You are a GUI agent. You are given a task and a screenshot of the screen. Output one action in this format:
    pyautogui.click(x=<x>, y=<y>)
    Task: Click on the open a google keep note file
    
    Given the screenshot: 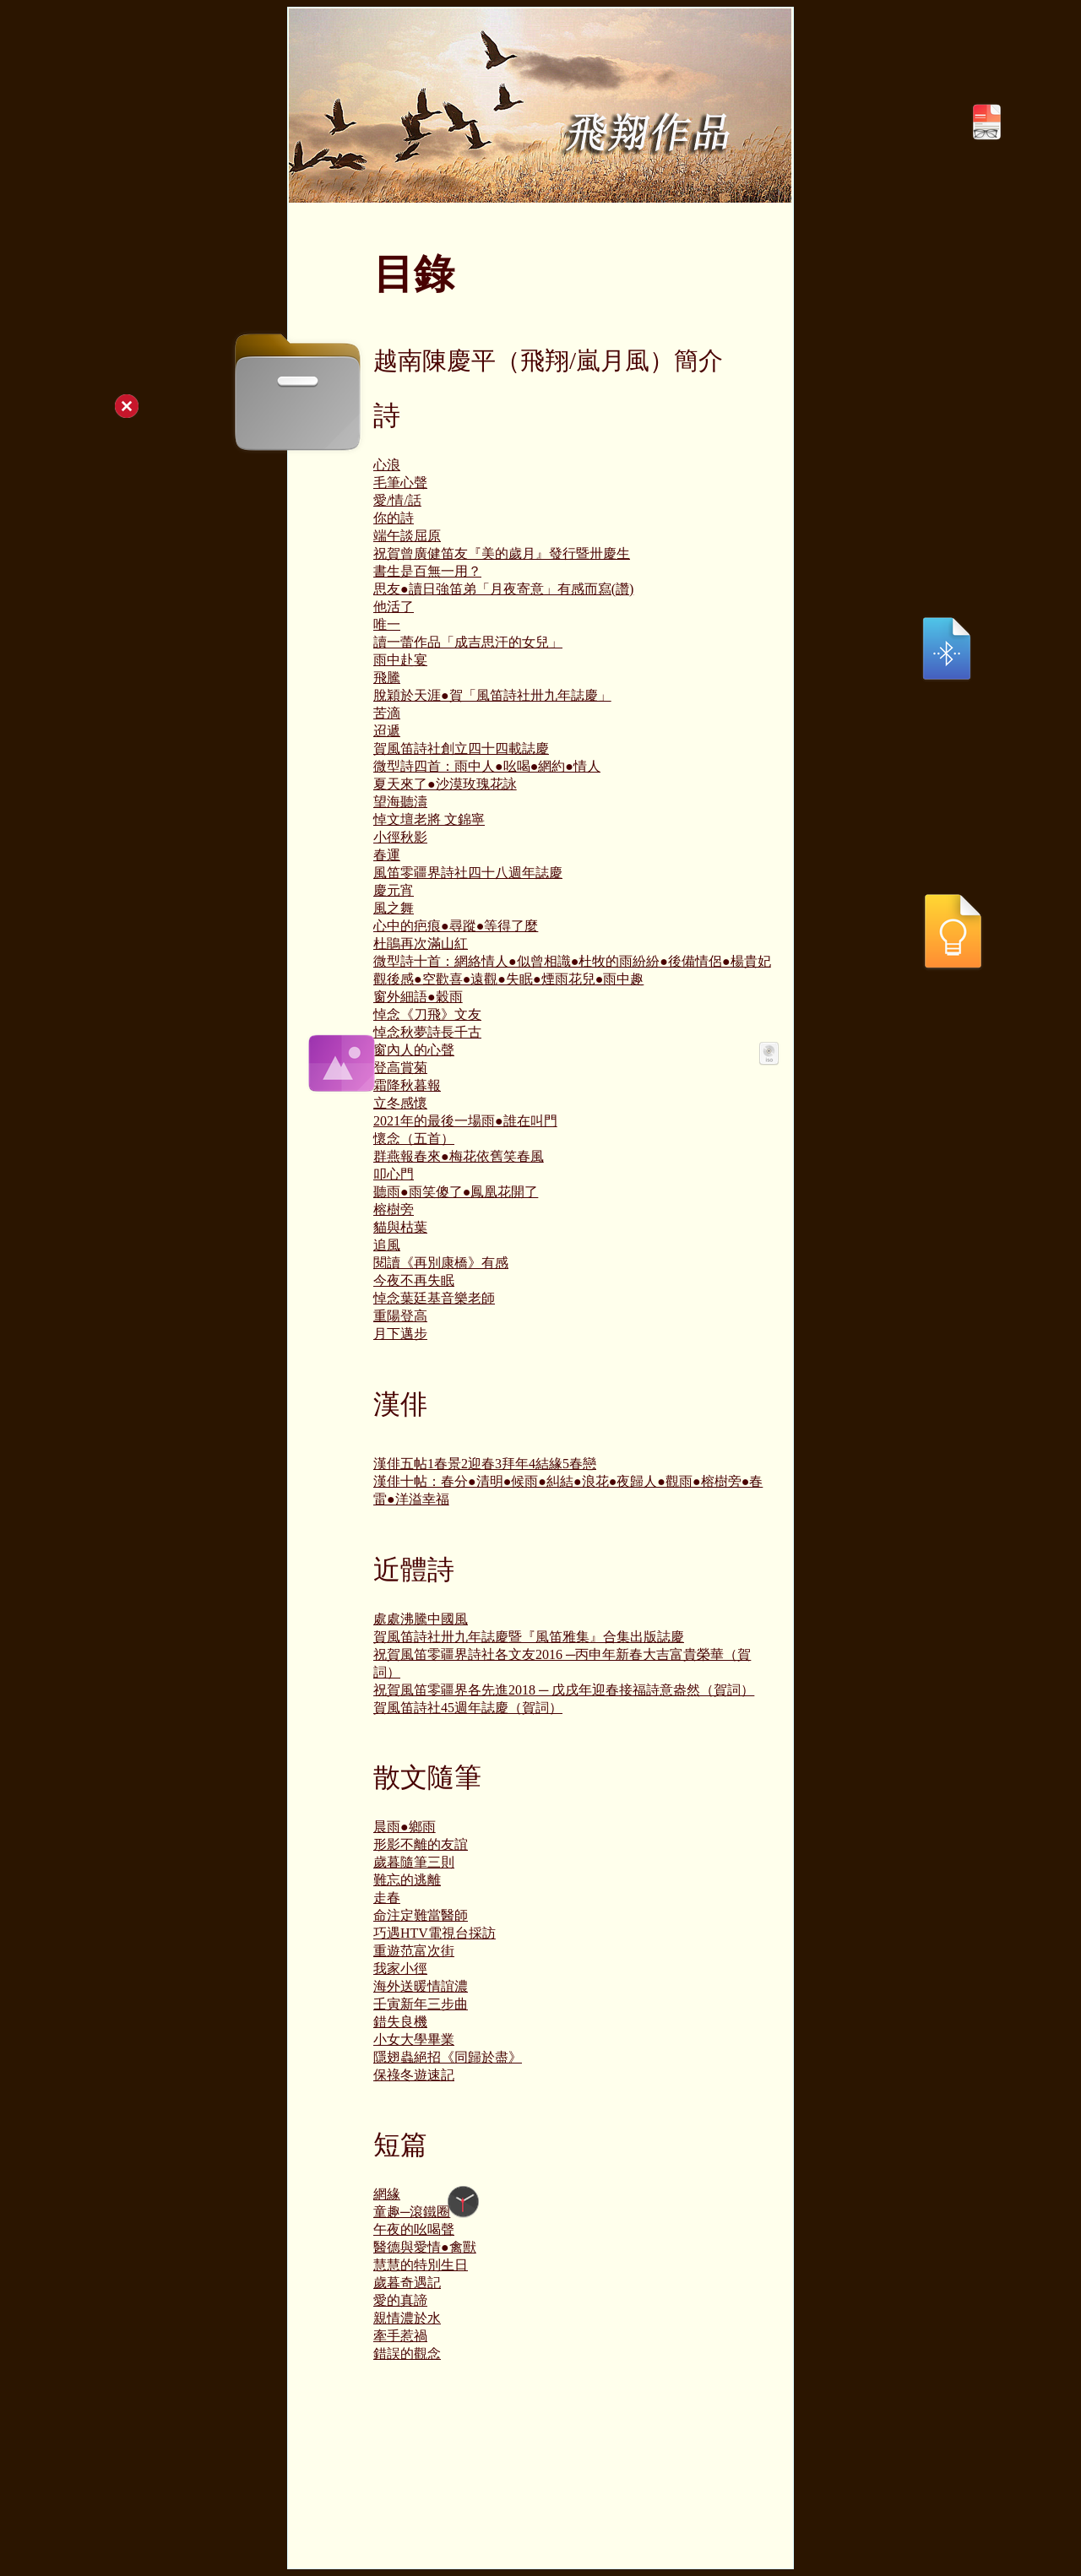 What is the action you would take?
    pyautogui.click(x=953, y=932)
    